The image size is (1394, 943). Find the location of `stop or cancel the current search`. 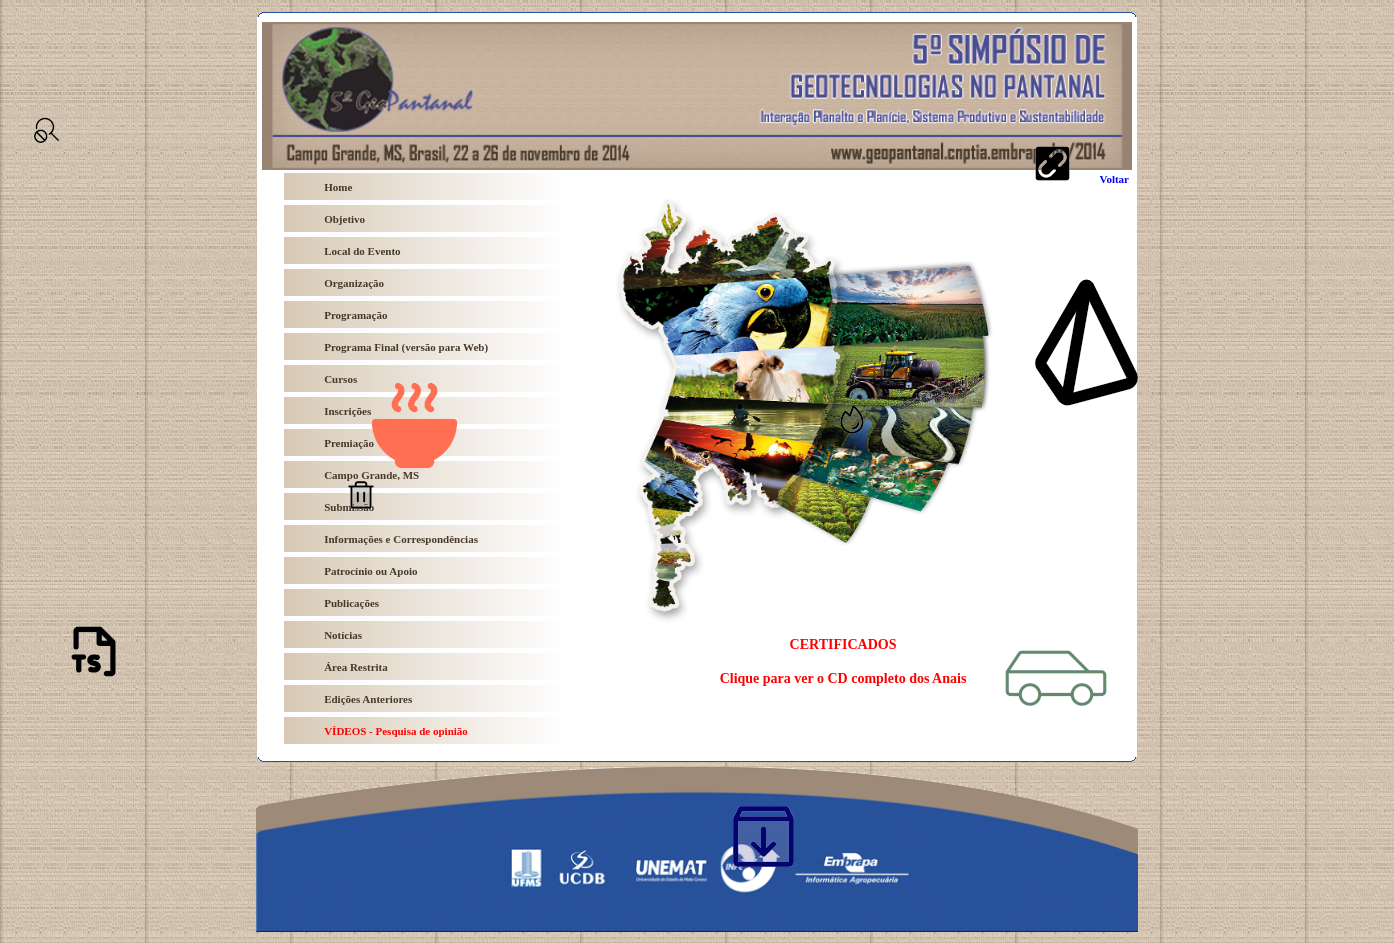

stop or cancel the current search is located at coordinates (47, 129).